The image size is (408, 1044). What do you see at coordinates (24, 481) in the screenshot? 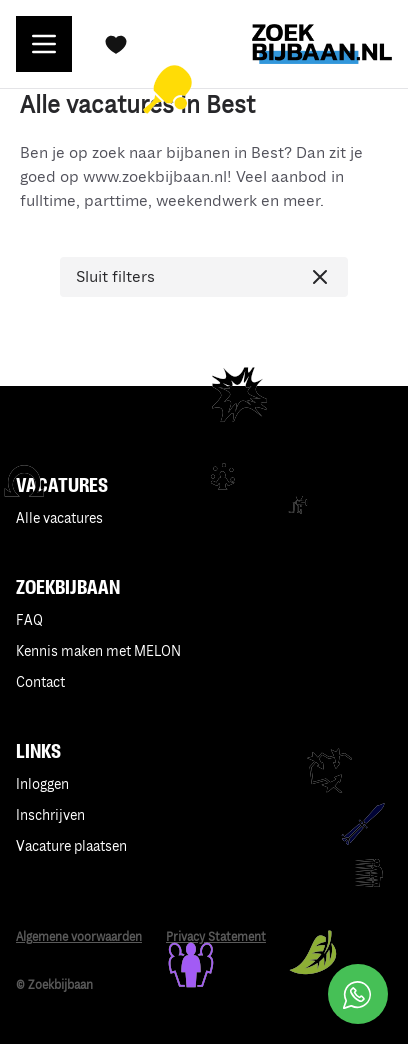
I see `represents omega or final/end state in a game` at bounding box center [24, 481].